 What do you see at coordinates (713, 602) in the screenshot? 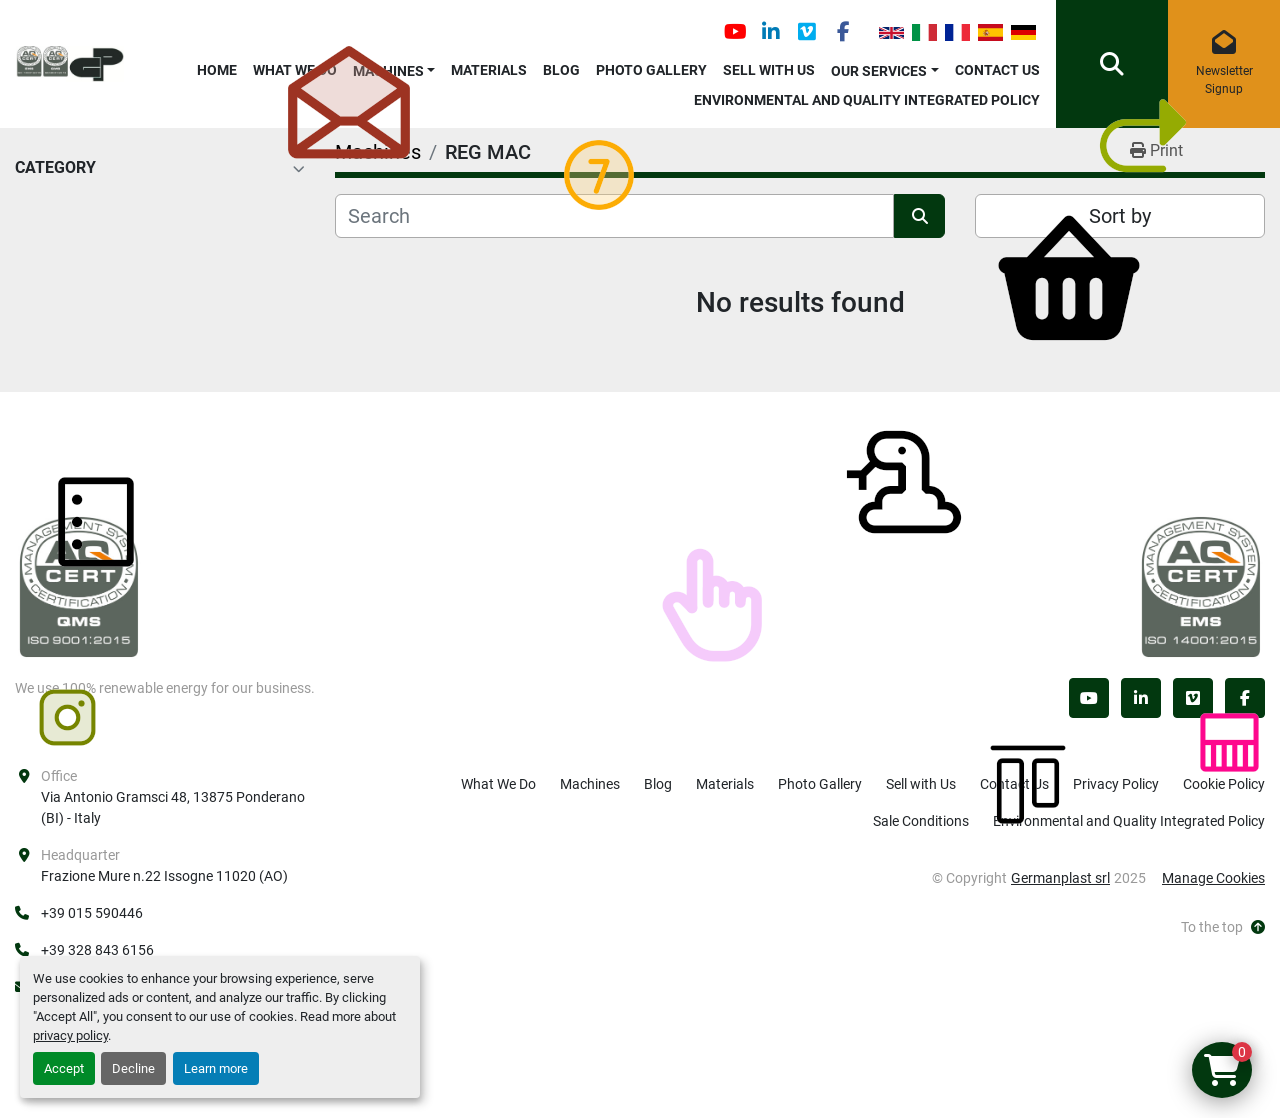
I see `tap or click to interact` at bounding box center [713, 602].